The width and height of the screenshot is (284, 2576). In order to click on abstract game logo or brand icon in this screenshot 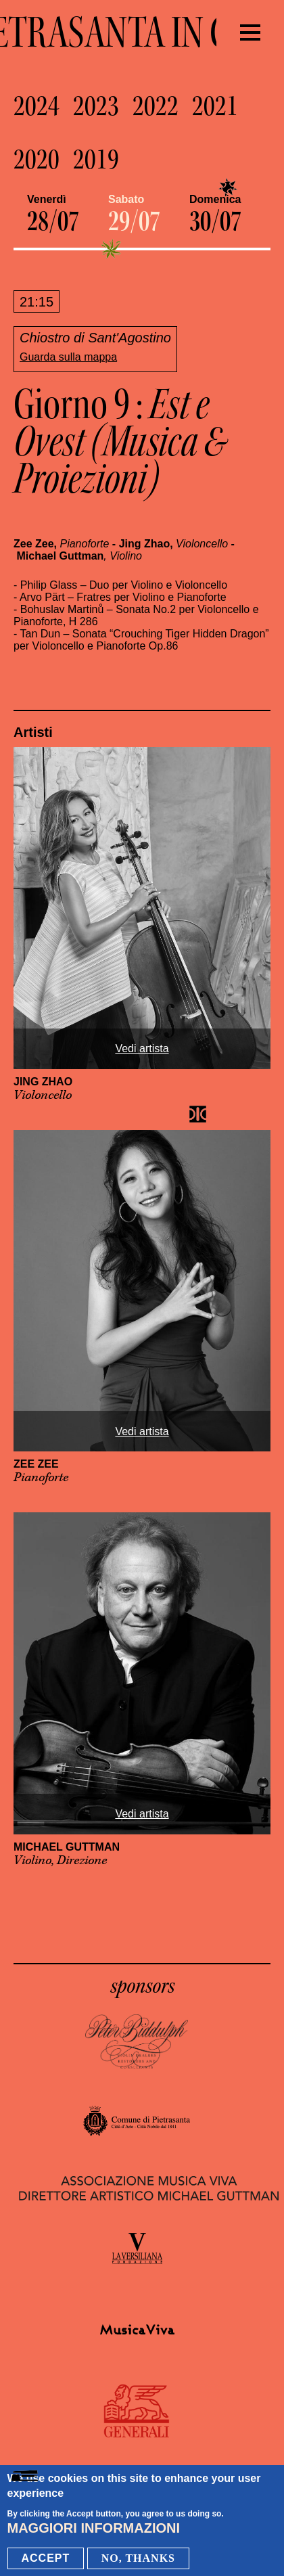, I will do `click(197, 1114)`.